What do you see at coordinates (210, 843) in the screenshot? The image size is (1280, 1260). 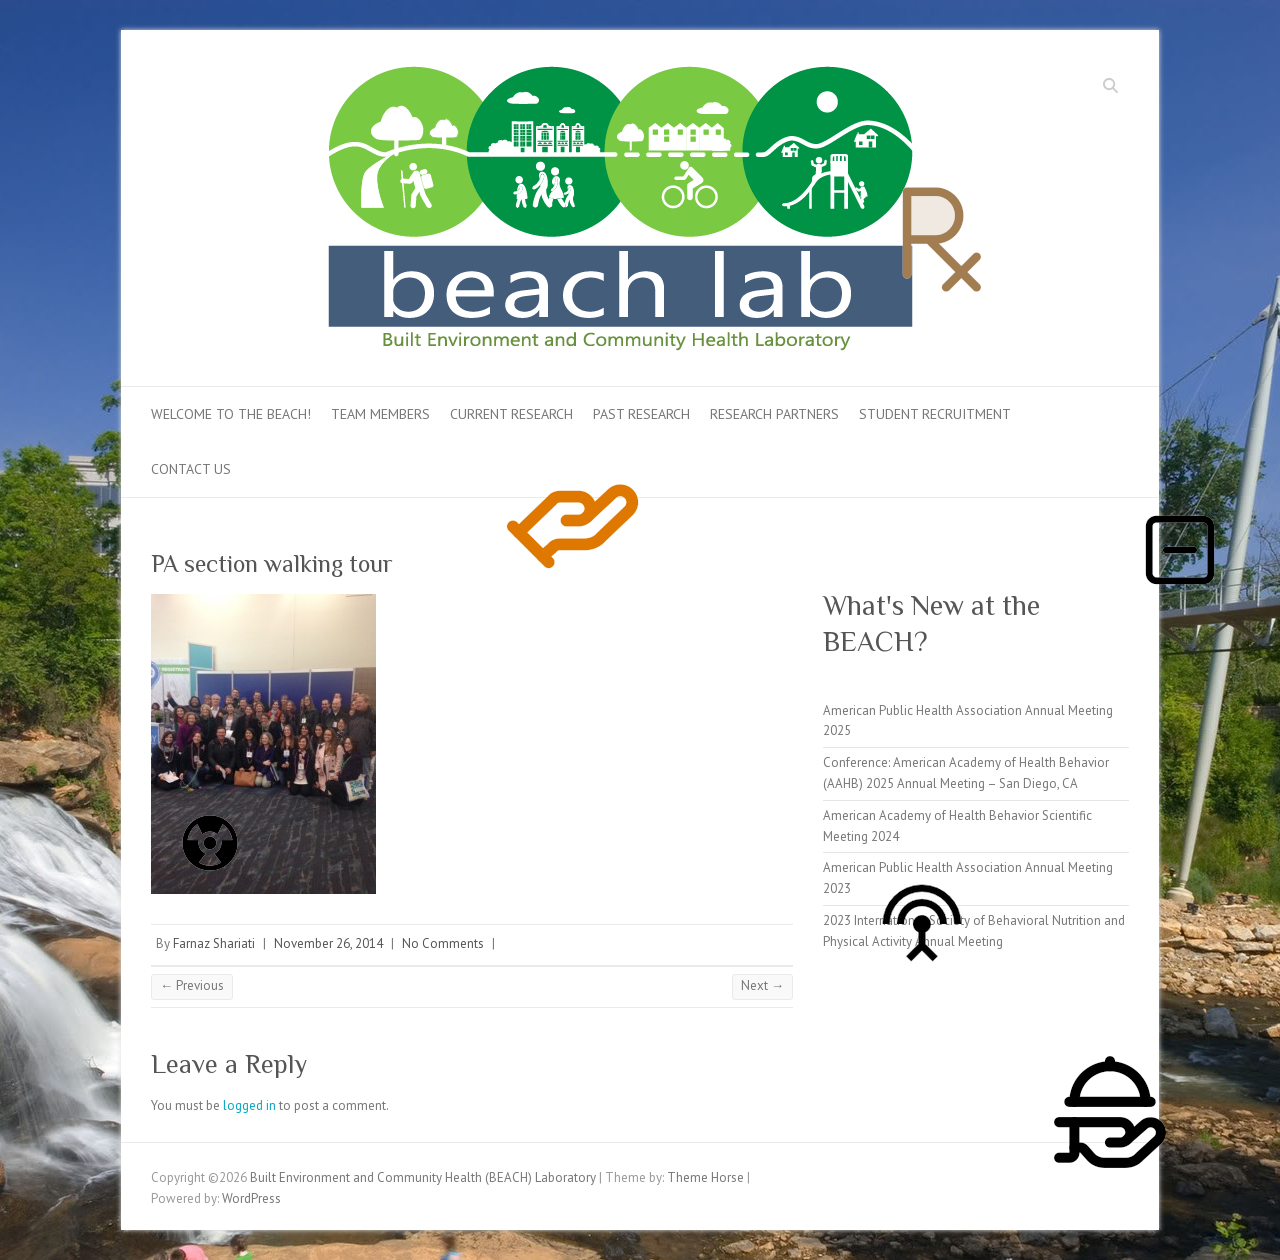 I see `indicates radioactive or nuclear hazard warning` at bounding box center [210, 843].